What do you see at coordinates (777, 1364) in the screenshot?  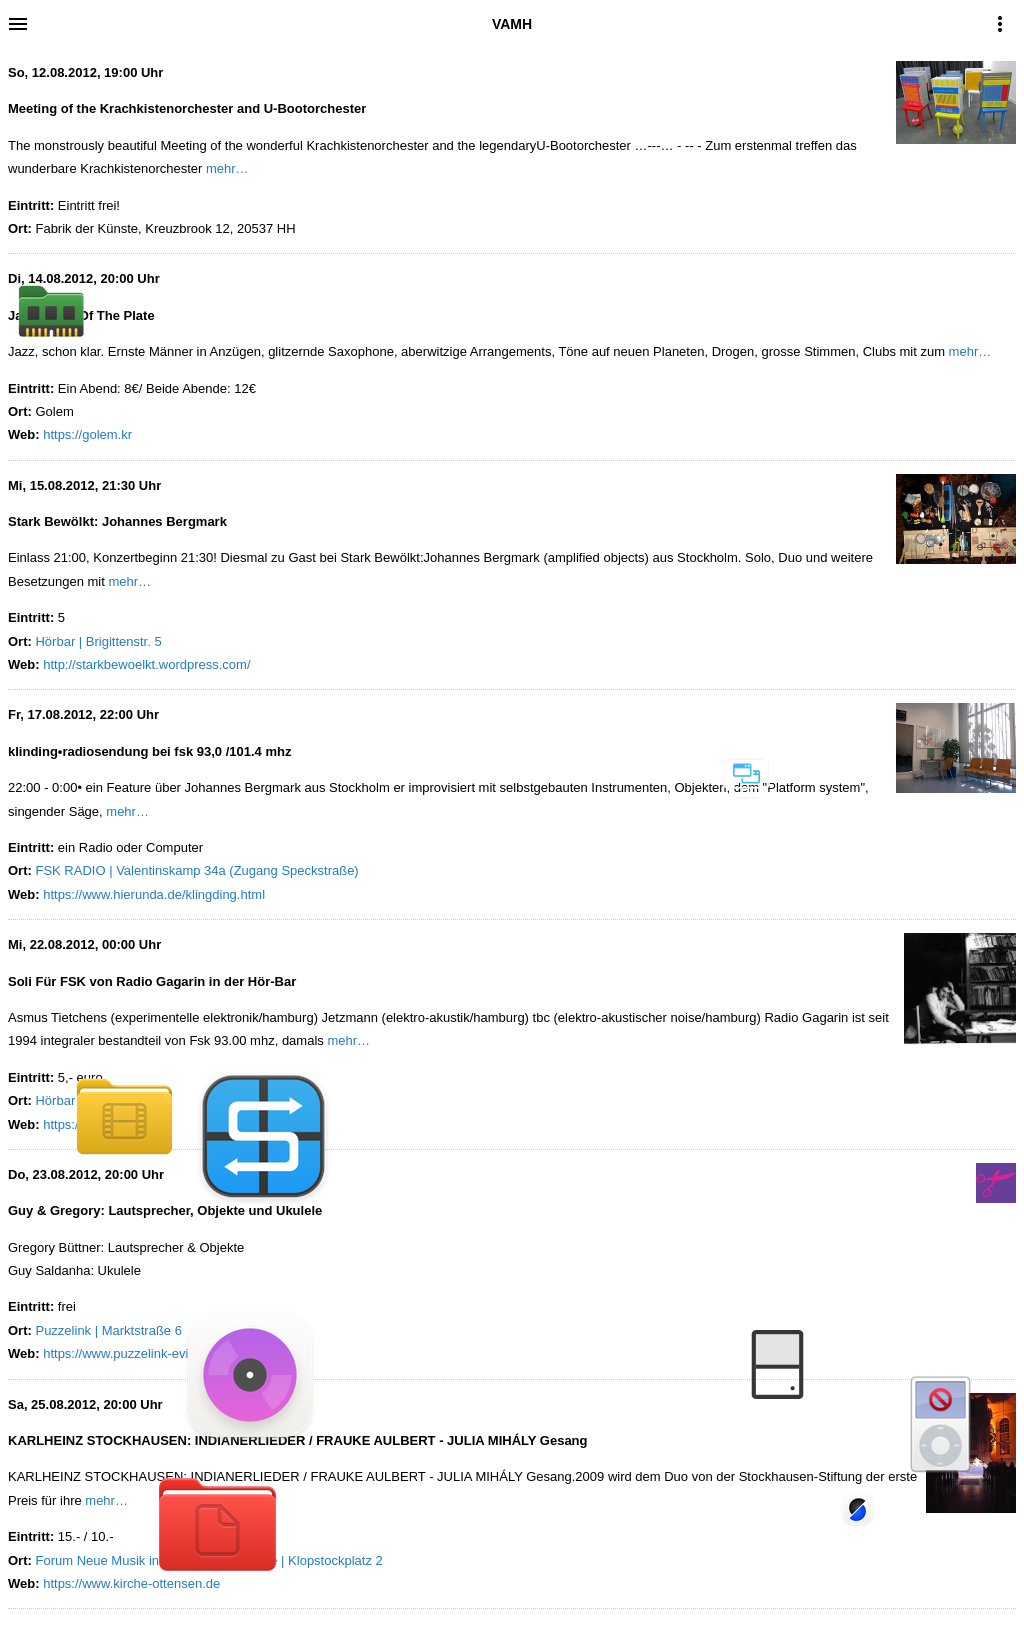 I see `scan a document or image` at bounding box center [777, 1364].